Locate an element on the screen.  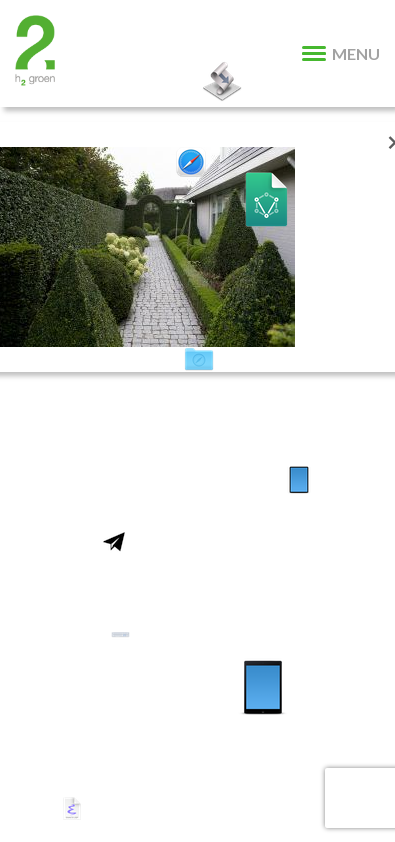
connect a bluetooth keyboard is located at coordinates (120, 634).